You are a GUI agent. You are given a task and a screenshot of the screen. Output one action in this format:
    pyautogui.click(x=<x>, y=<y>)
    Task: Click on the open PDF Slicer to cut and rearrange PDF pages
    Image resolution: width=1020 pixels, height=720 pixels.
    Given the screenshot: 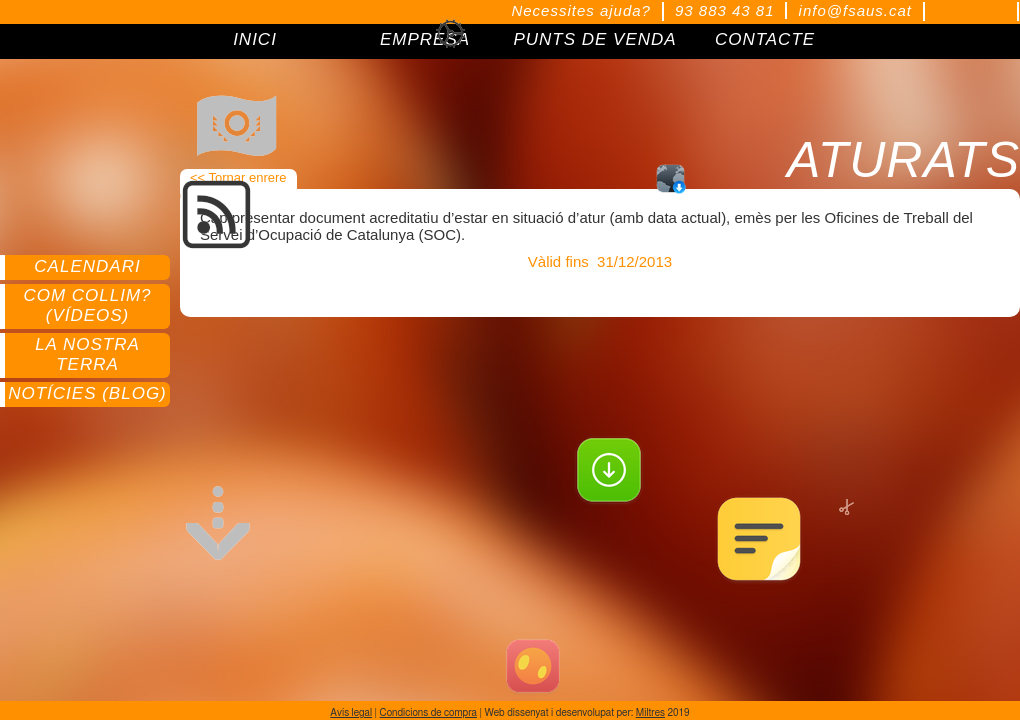 What is the action you would take?
    pyautogui.click(x=846, y=506)
    